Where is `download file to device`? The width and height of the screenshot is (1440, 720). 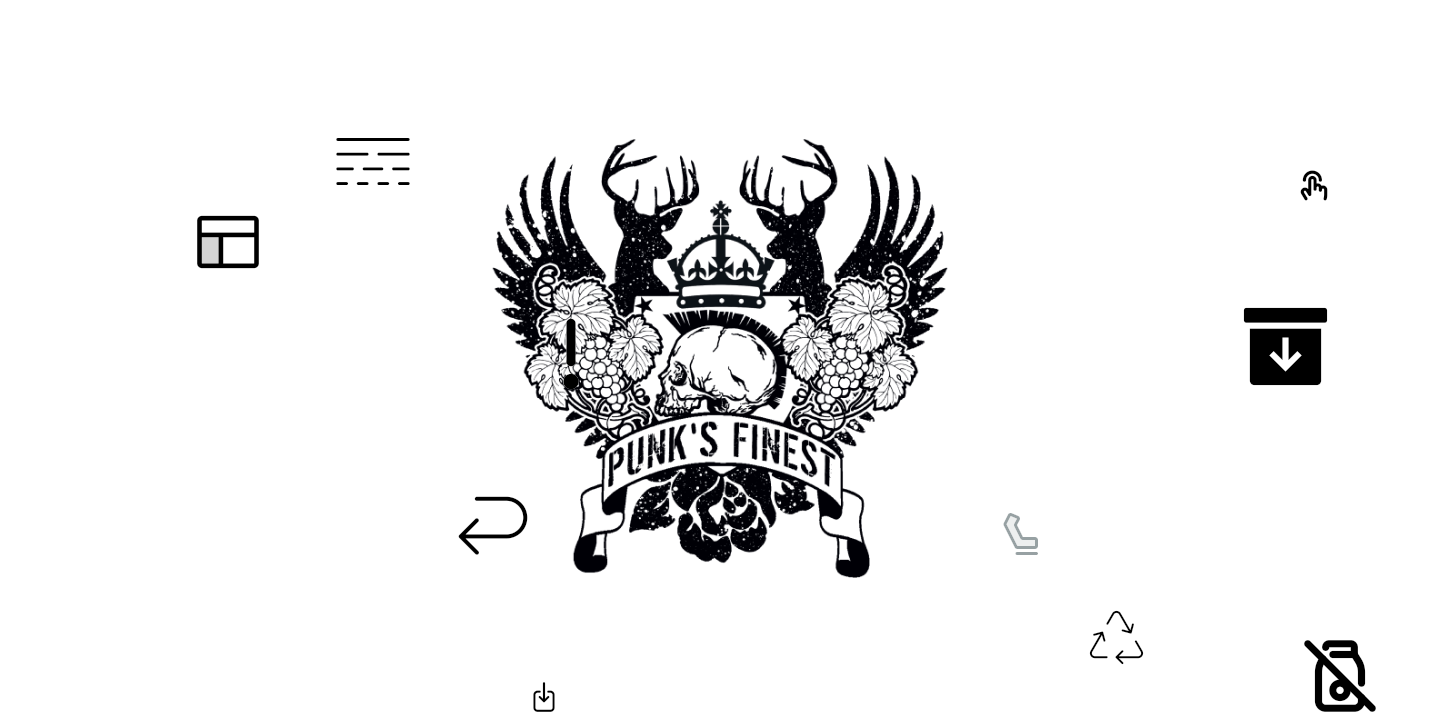 download file to device is located at coordinates (544, 697).